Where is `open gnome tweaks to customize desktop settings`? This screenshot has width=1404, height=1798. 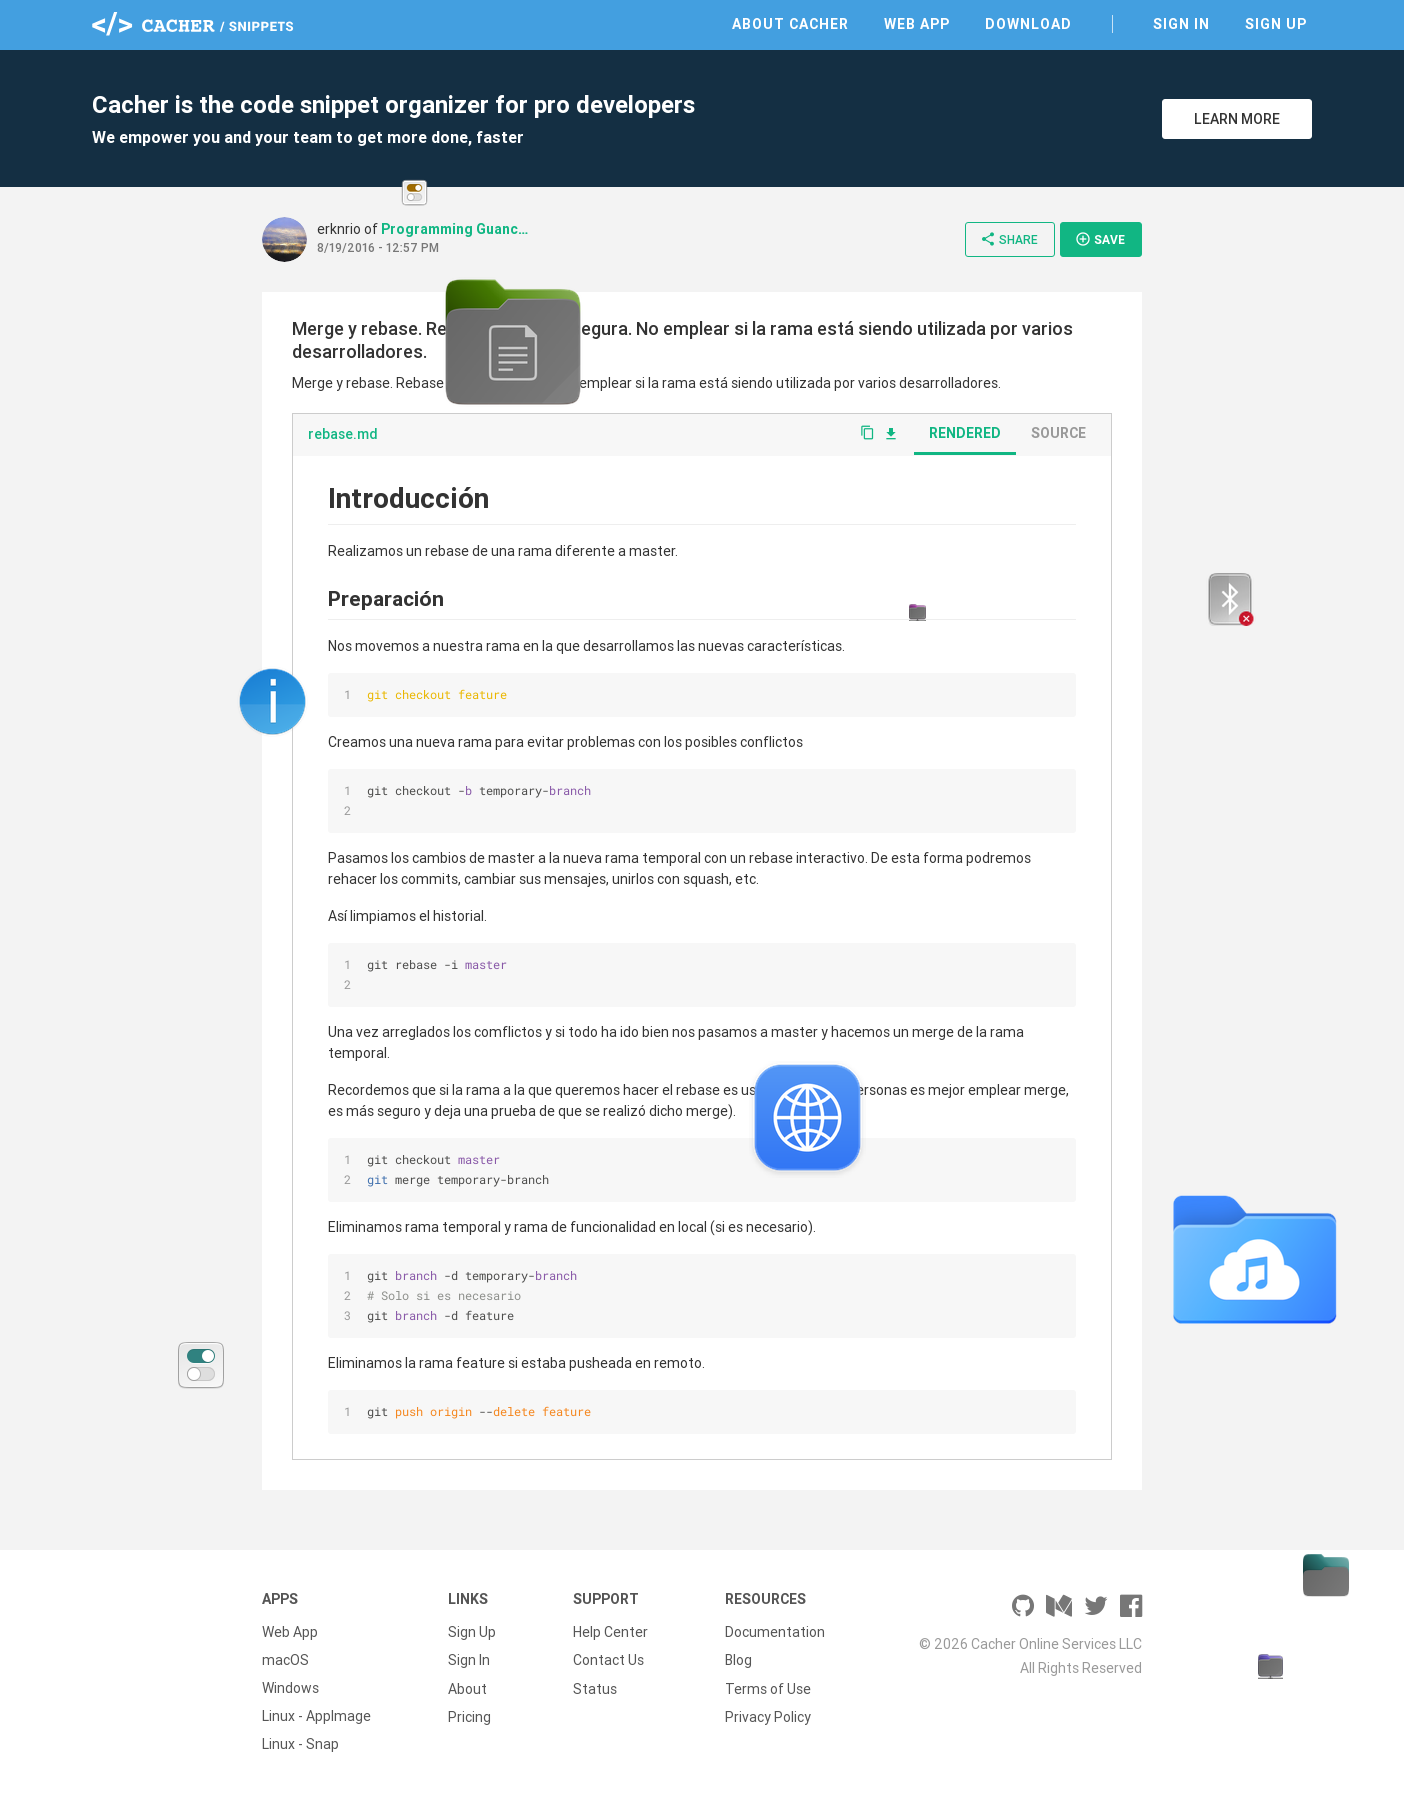 open gnome tweaks to customize desktop settings is located at coordinates (414, 192).